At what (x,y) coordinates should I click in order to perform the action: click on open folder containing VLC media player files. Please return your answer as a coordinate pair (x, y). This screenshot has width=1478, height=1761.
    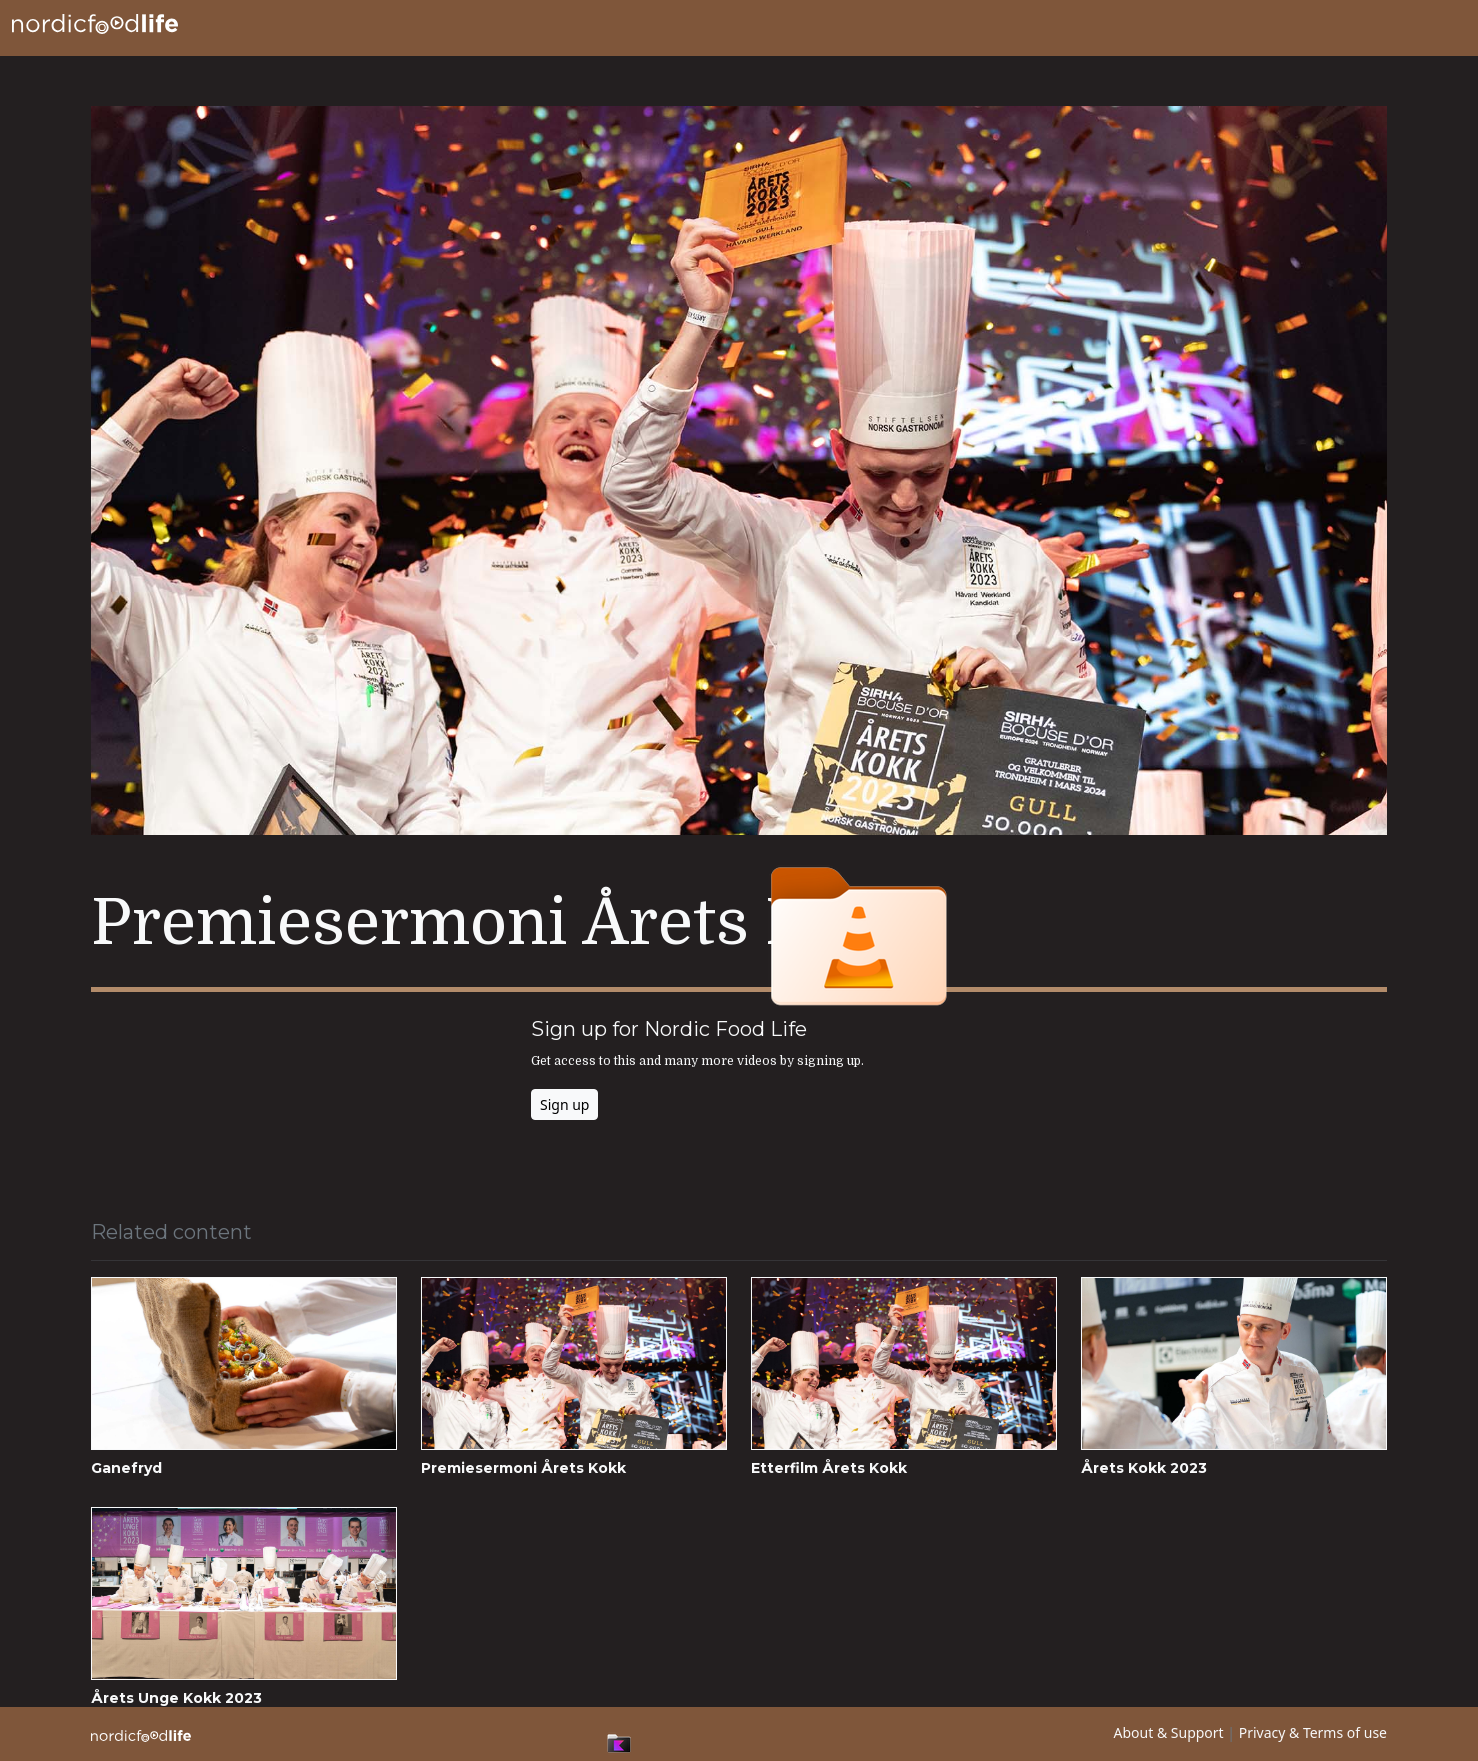
    Looking at the image, I should click on (858, 941).